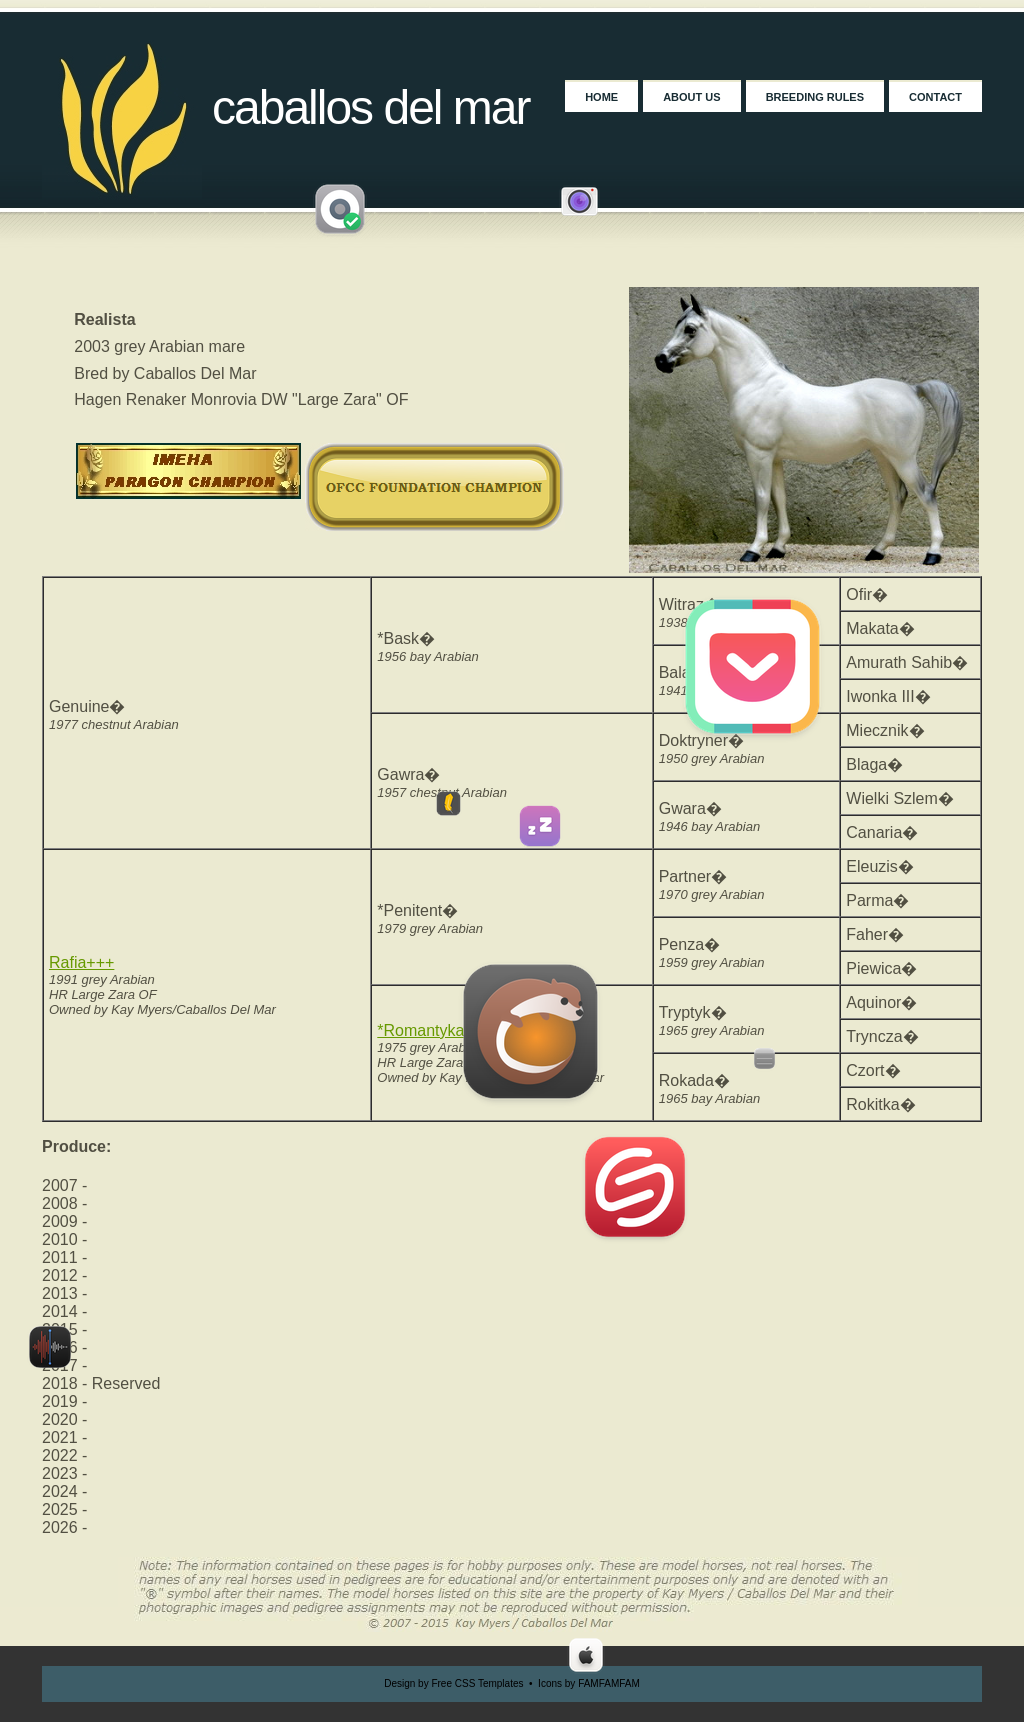  What do you see at coordinates (752, 666) in the screenshot?
I see `open the pocket app to view saved articles` at bounding box center [752, 666].